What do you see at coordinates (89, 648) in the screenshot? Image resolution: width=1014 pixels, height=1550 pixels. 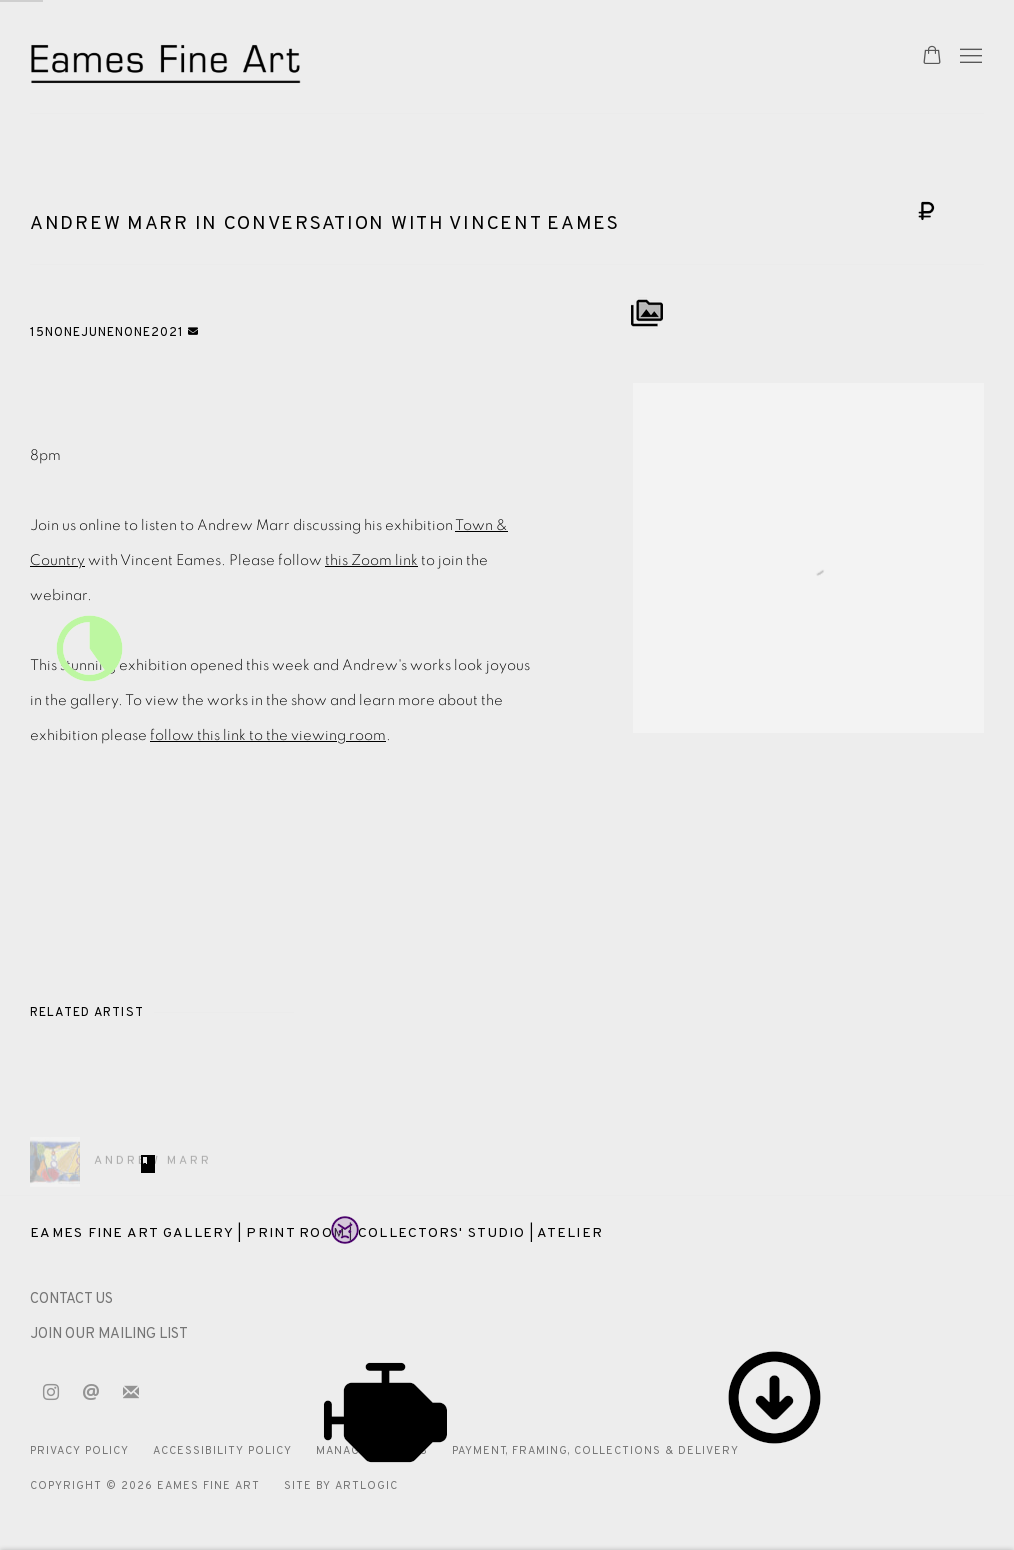 I see `indicates 40% progress or completion` at bounding box center [89, 648].